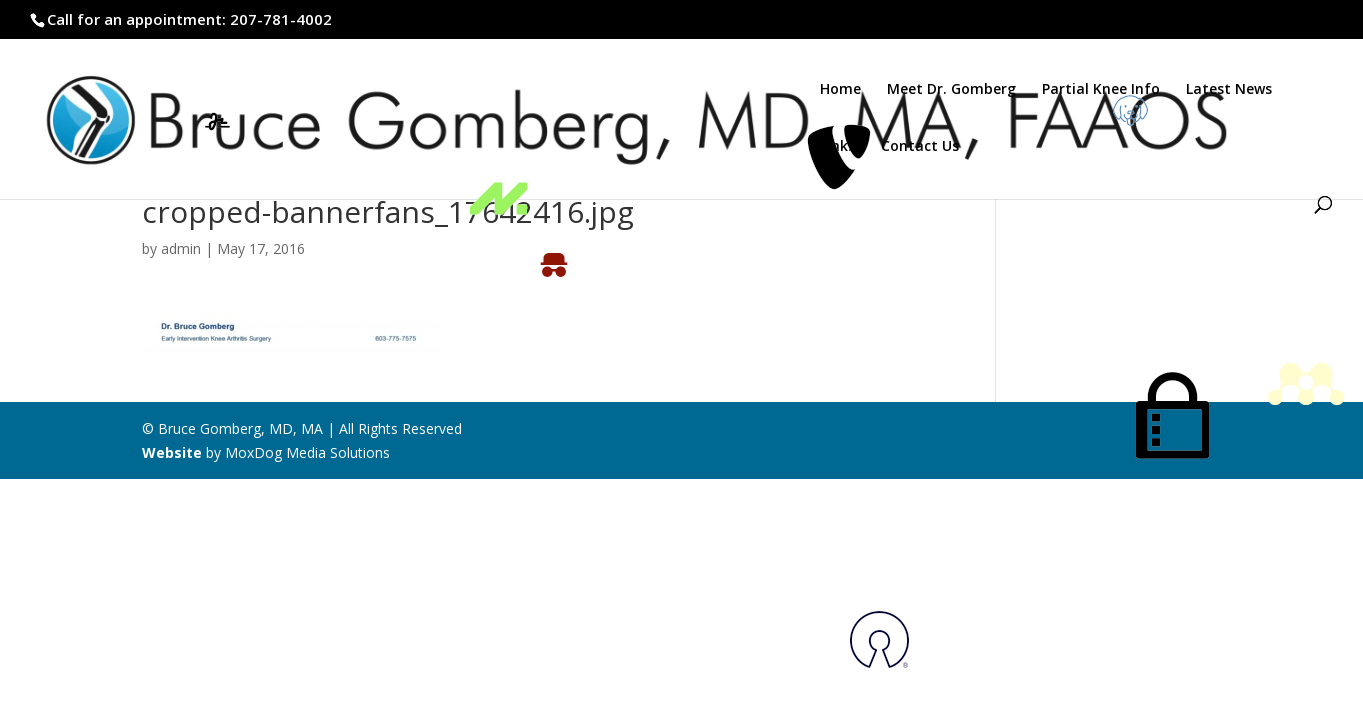 This screenshot has width=1363, height=720. I want to click on meizu brand logo, so click(498, 198).